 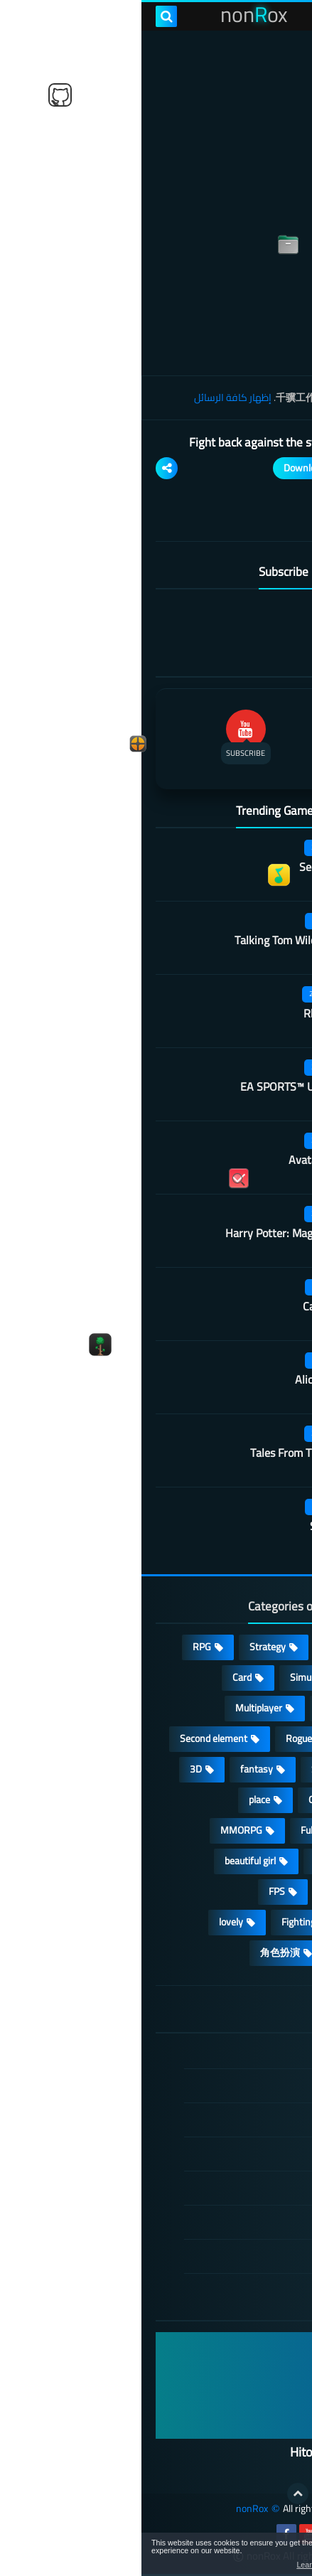 I want to click on open GitHub Desktop application, so click(x=60, y=95).